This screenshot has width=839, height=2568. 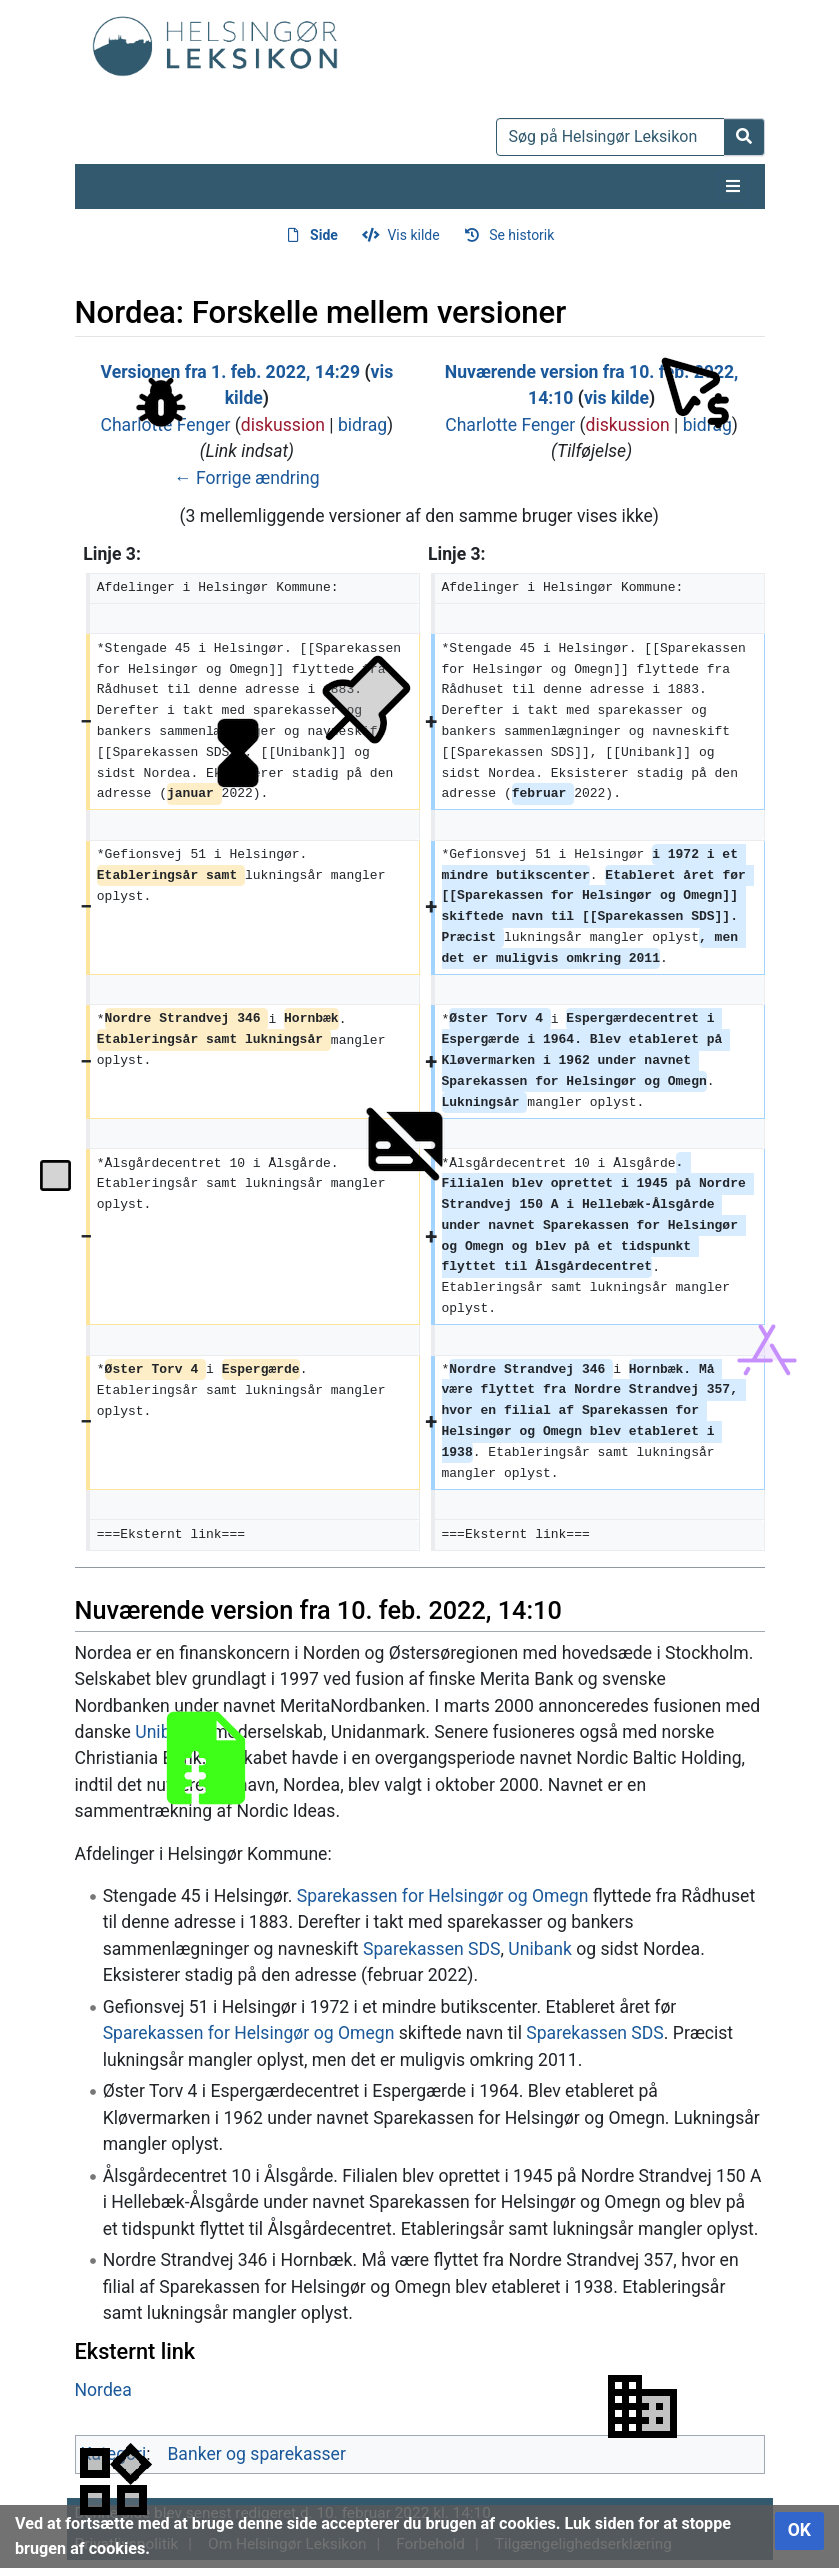 What do you see at coordinates (55, 1175) in the screenshot?
I see `stop media playback` at bounding box center [55, 1175].